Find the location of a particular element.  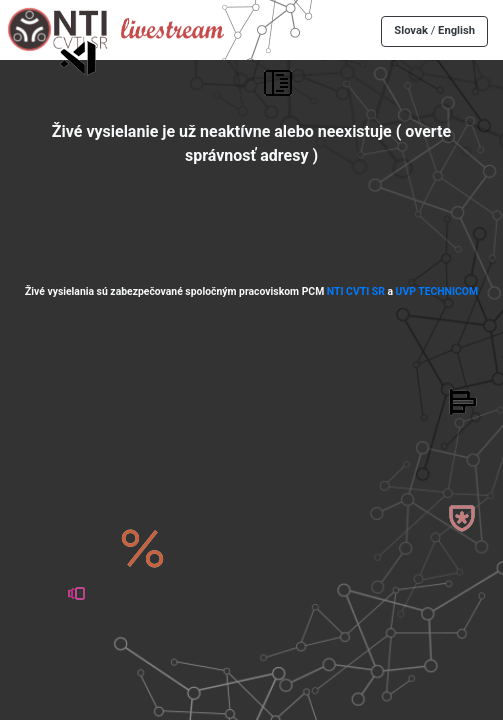

open code-oss editor is located at coordinates (278, 84).